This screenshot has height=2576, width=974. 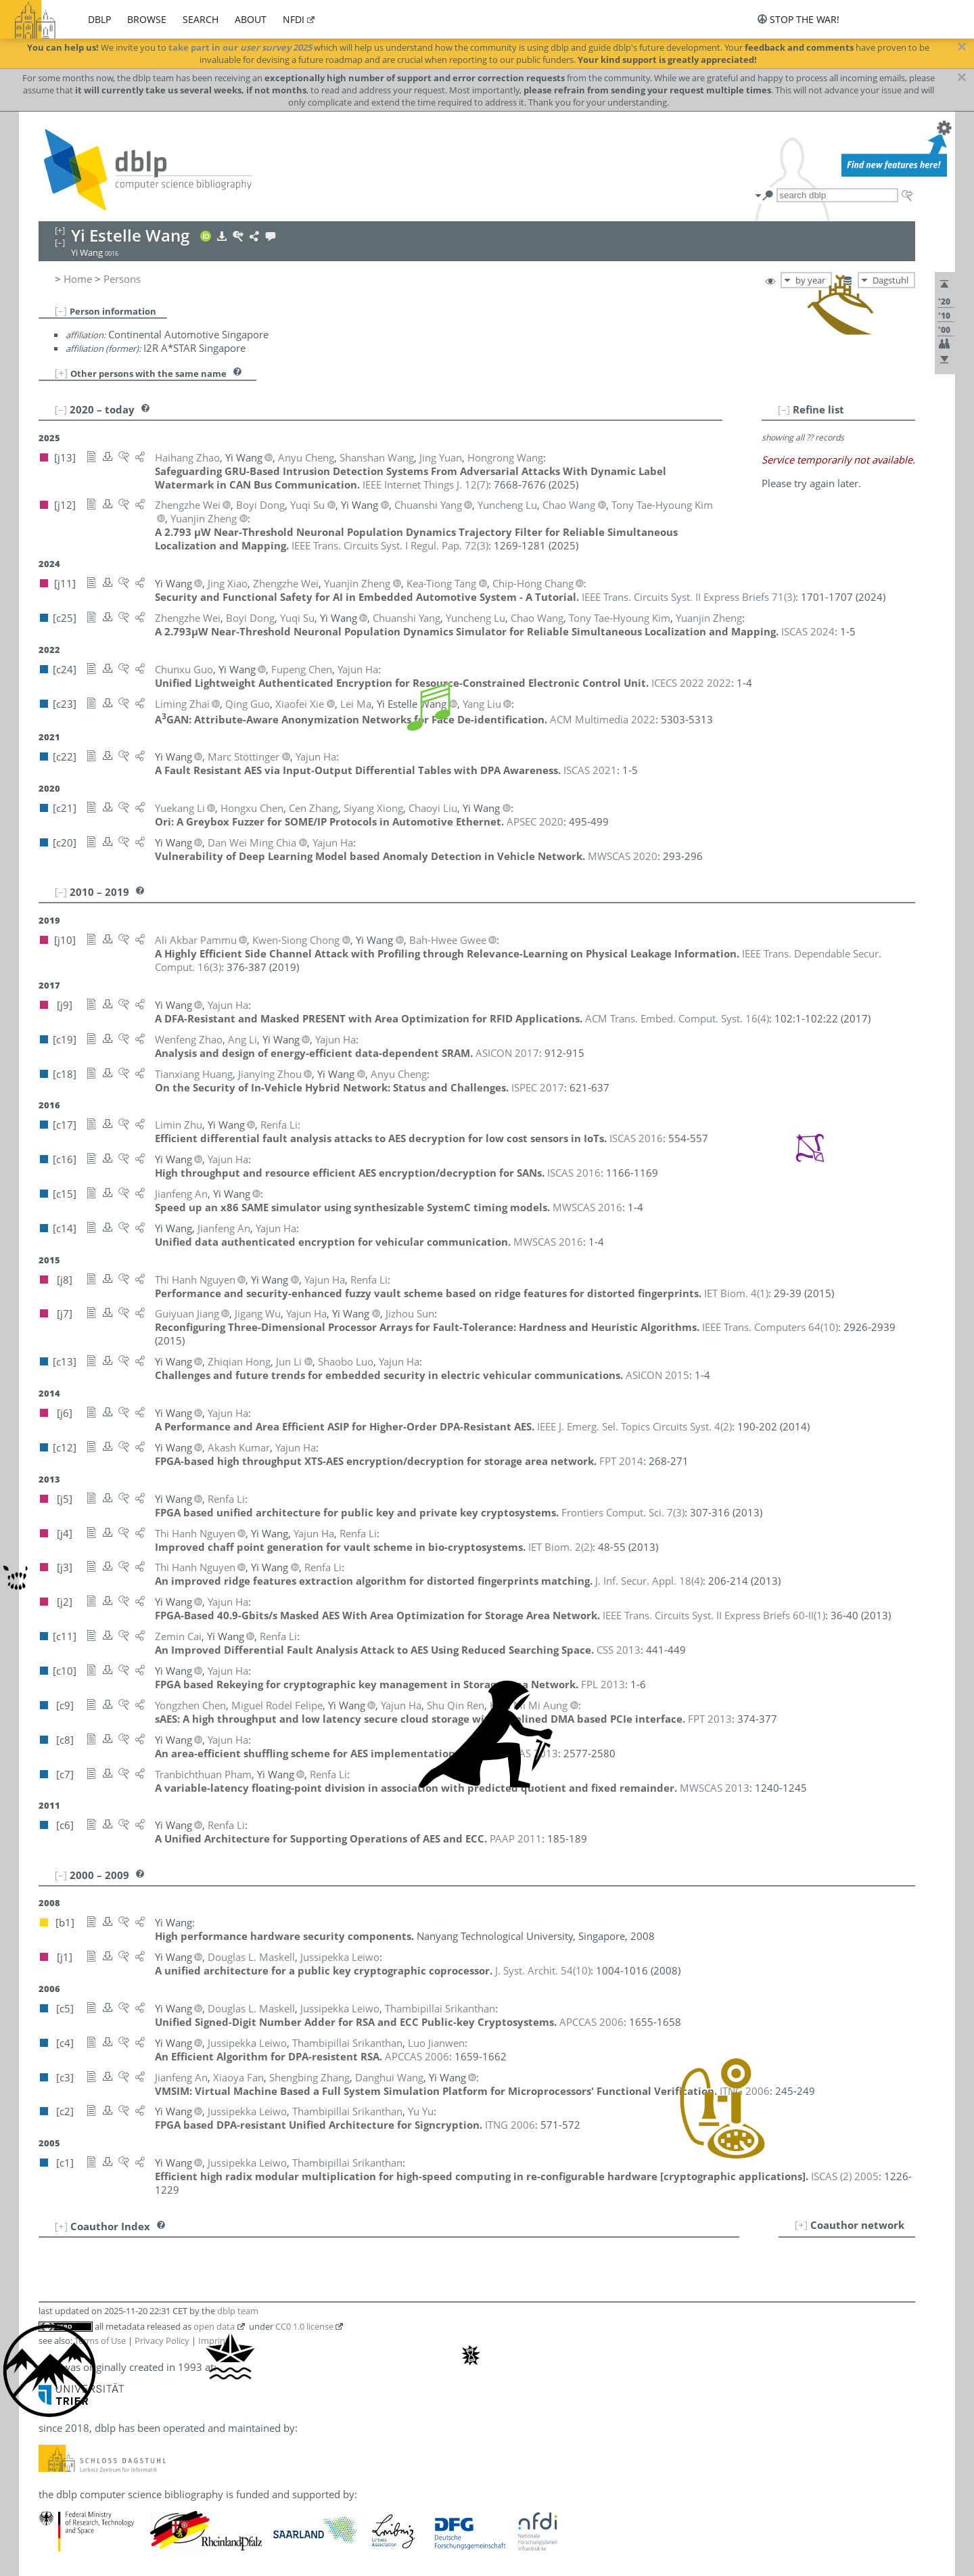 I want to click on send a message or note, so click(x=230, y=2356).